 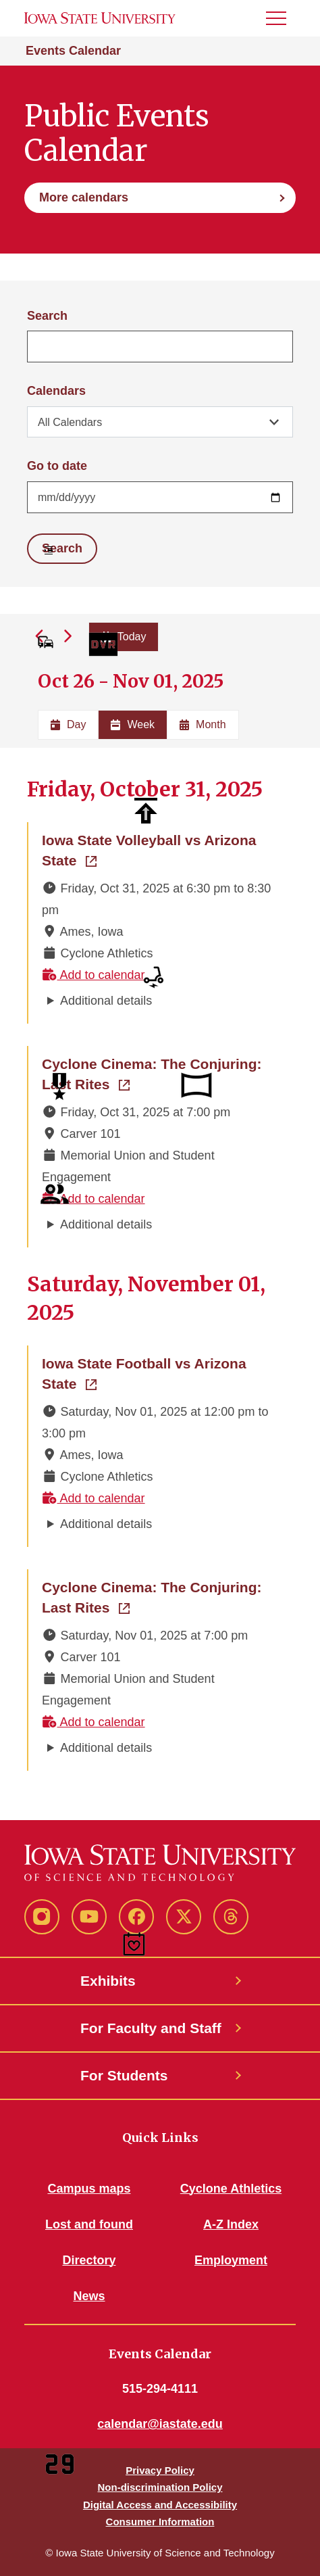 What do you see at coordinates (103, 644) in the screenshot?
I see `access DVR recordings` at bounding box center [103, 644].